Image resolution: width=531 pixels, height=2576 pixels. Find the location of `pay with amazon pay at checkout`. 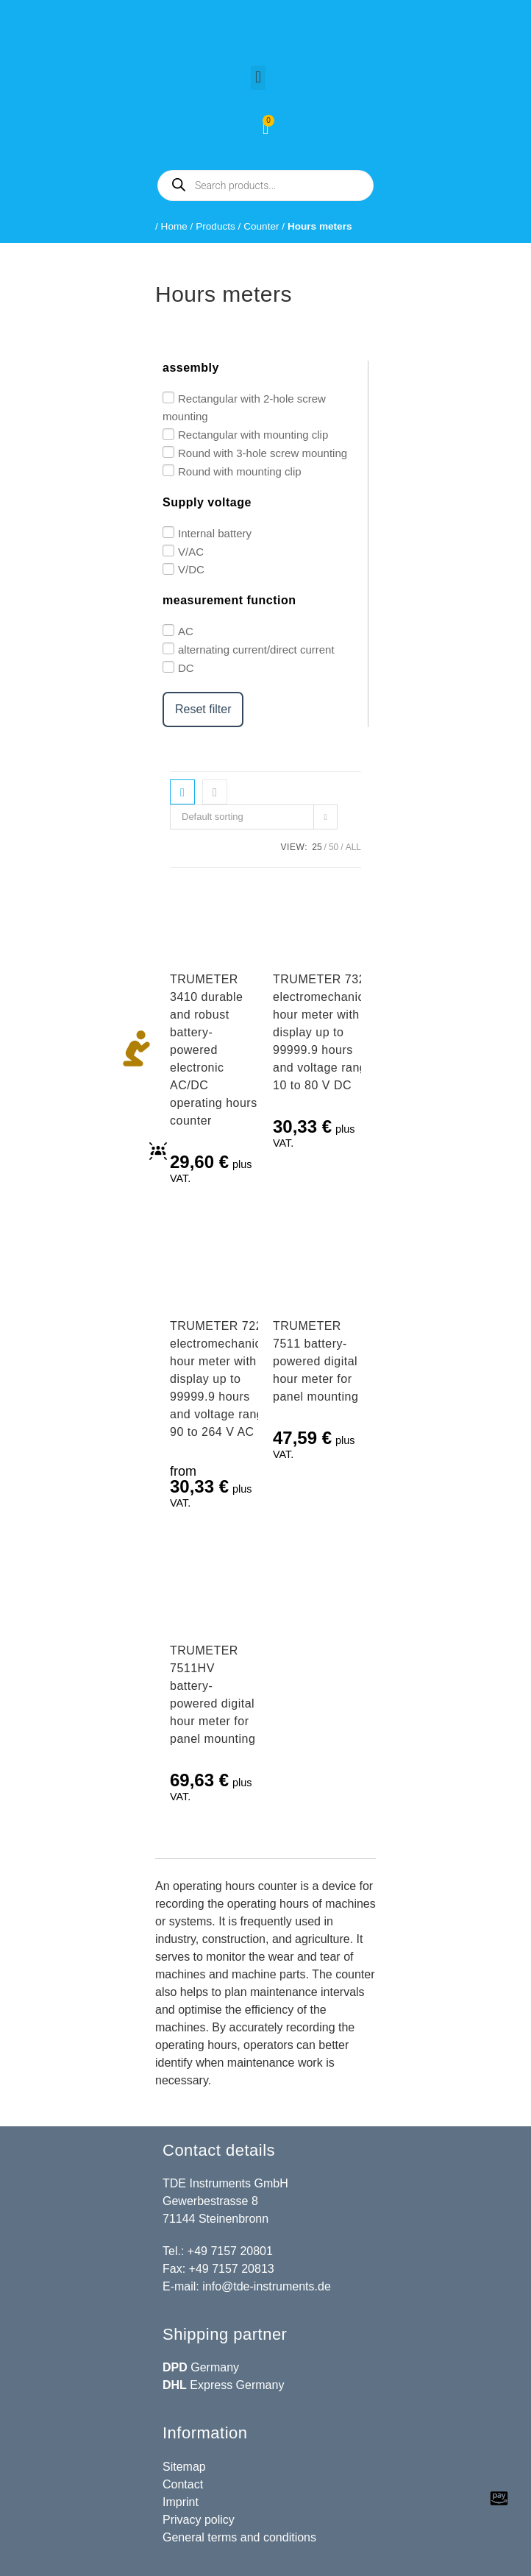

pay with amazon pay at checkout is located at coordinates (499, 2498).